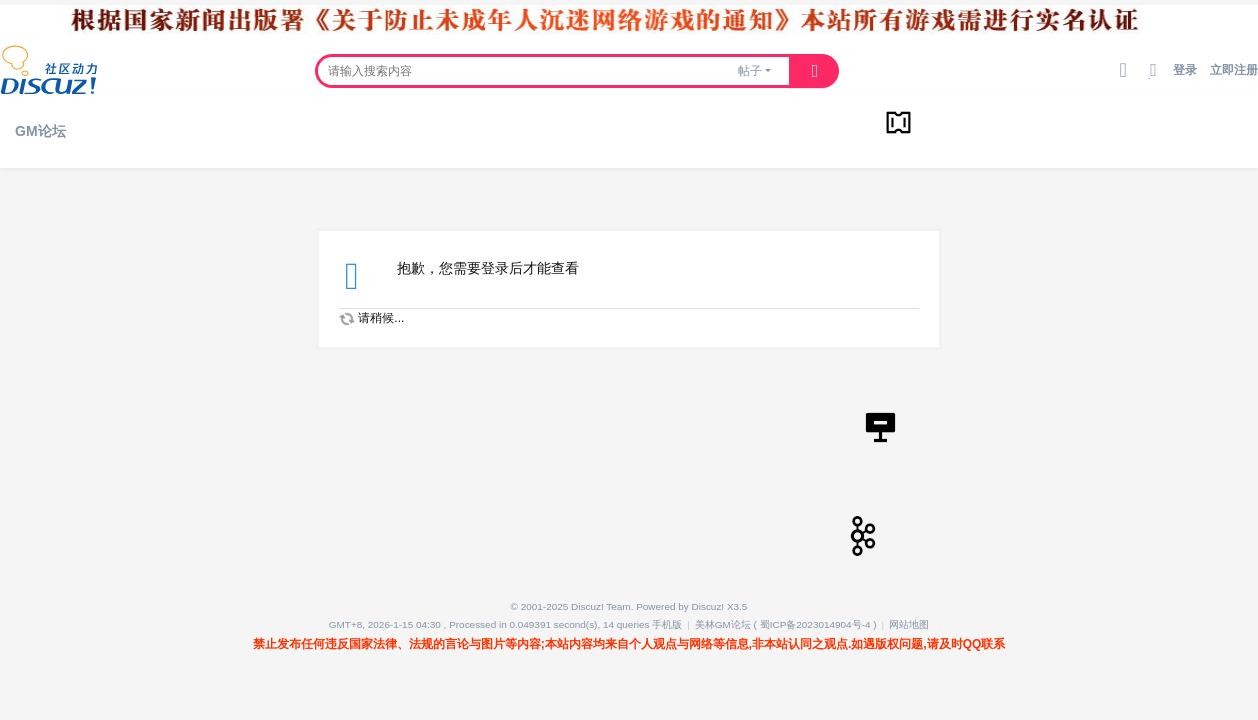 Image resolution: width=1258 pixels, height=720 pixels. Describe the element at coordinates (898, 122) in the screenshot. I see `view available coupons or vouchers` at that location.